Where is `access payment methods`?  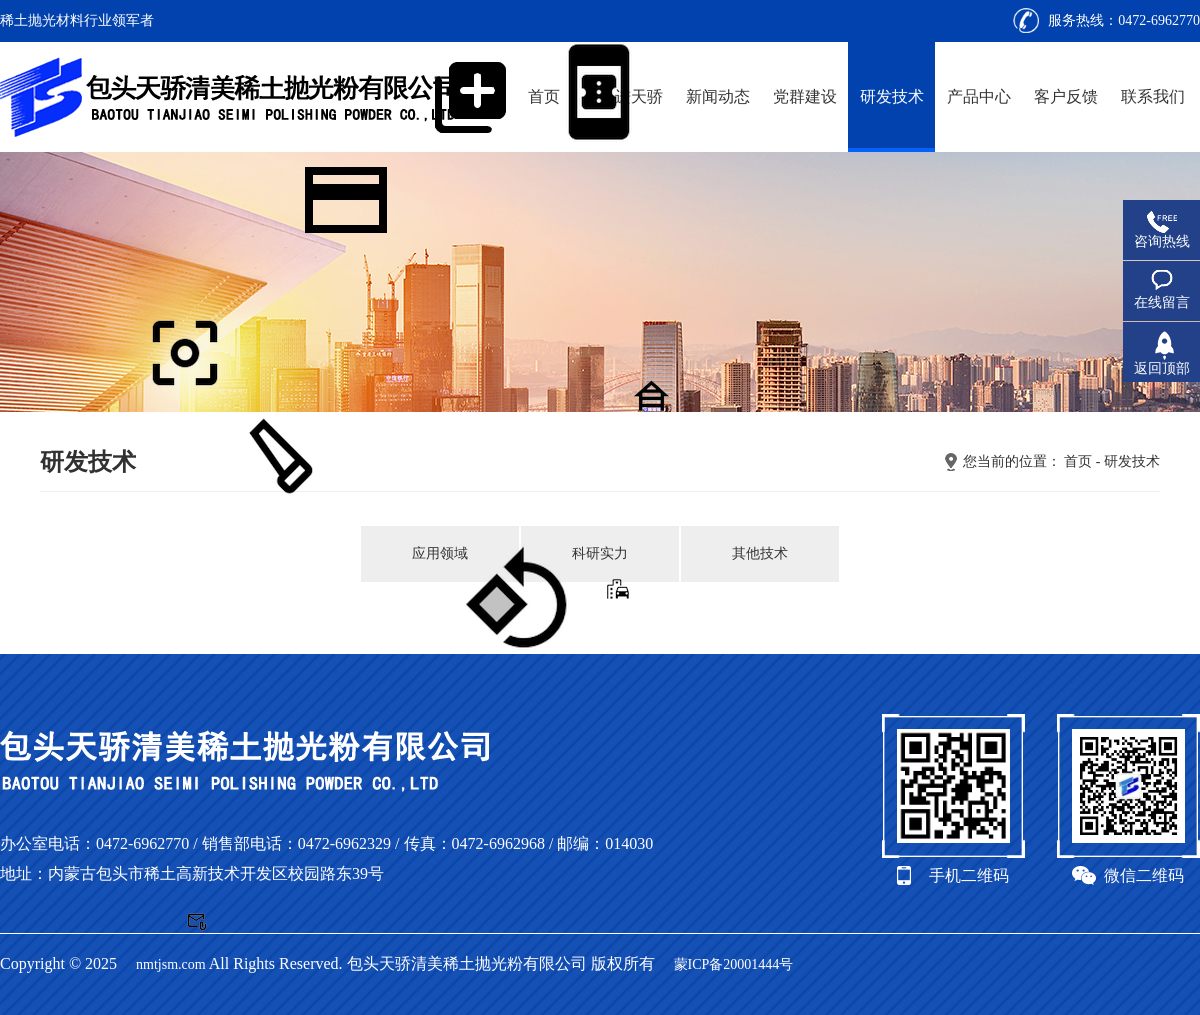
access payment methods is located at coordinates (346, 200).